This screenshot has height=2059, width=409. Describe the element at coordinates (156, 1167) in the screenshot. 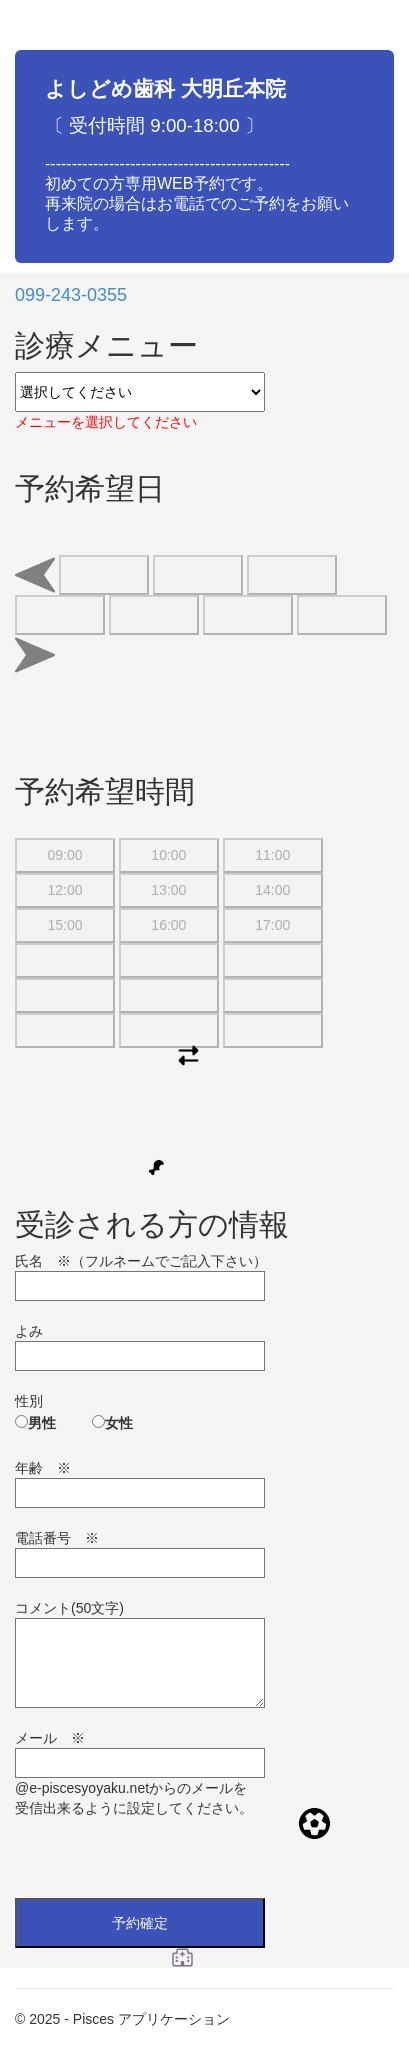

I see `access food or dining options` at that location.